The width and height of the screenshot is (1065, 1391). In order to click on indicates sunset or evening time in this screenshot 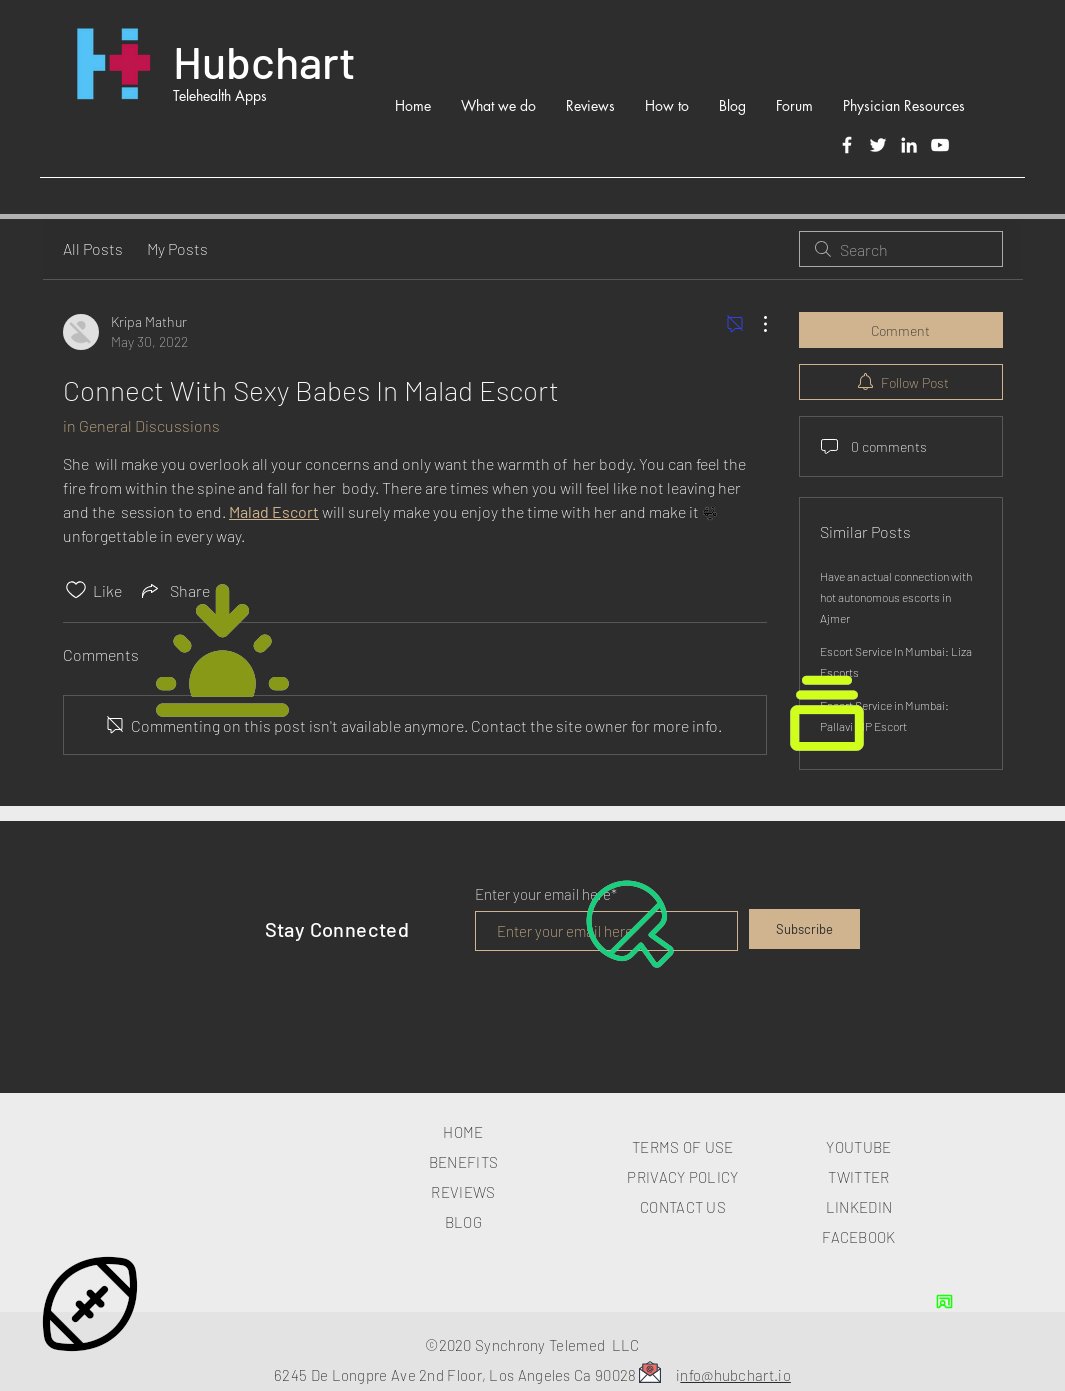, I will do `click(222, 650)`.